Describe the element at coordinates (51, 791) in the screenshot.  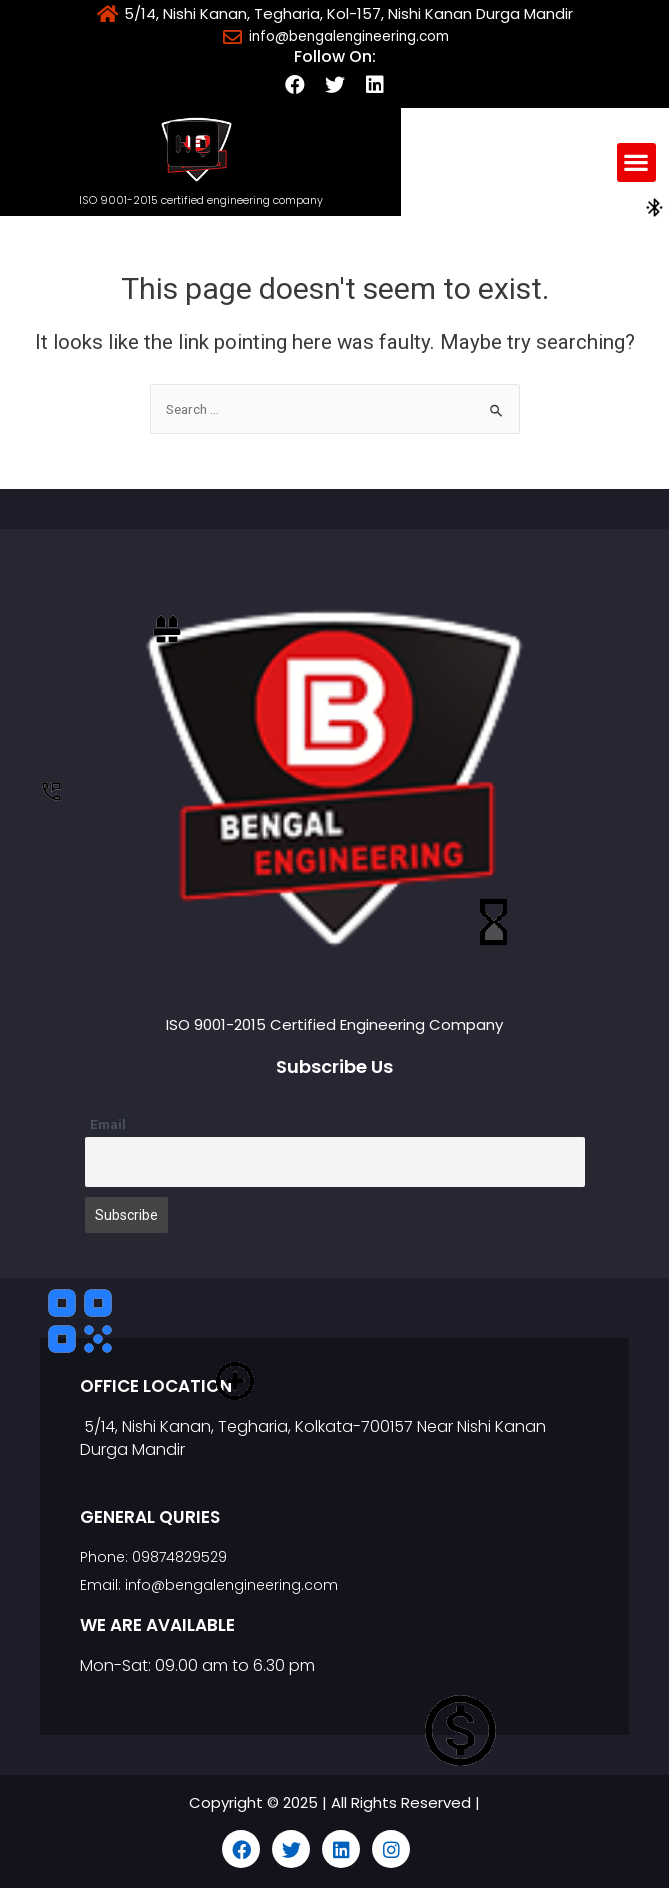
I see `access voicemail or phone messages` at that location.